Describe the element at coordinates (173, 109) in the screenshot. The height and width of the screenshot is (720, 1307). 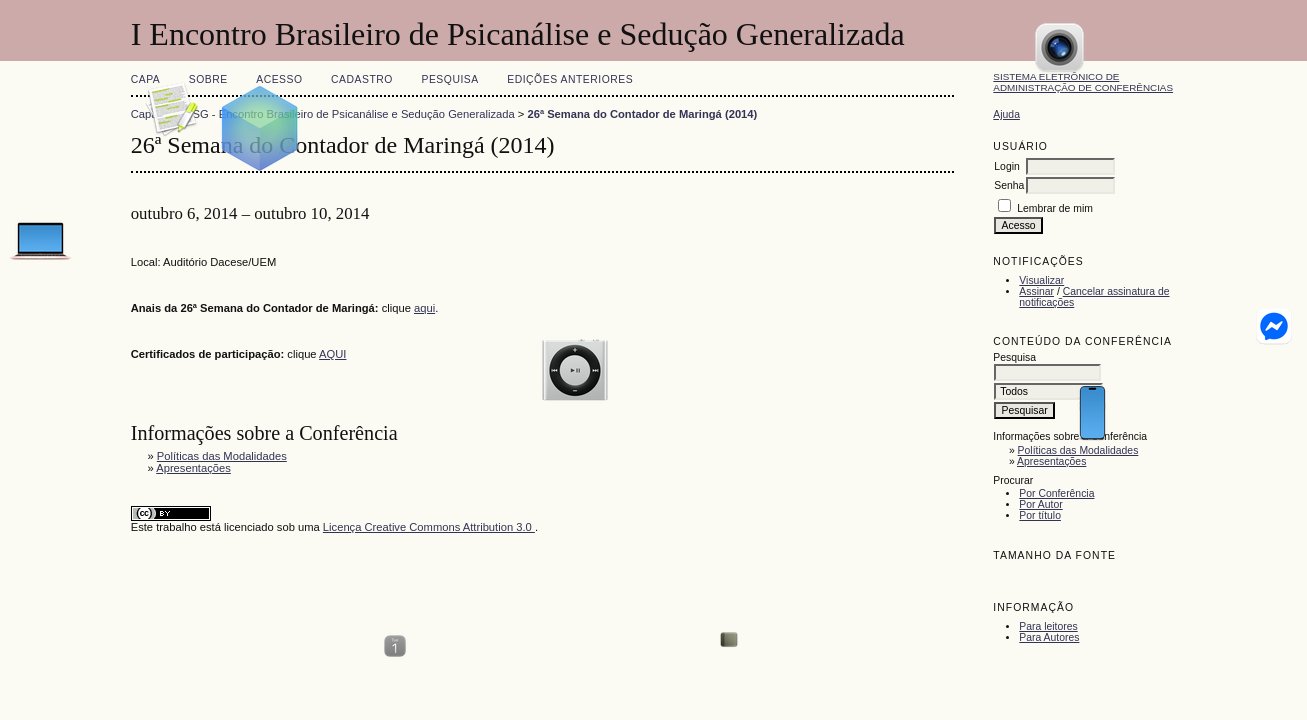
I see `summarize or highlight key points in a document` at that location.